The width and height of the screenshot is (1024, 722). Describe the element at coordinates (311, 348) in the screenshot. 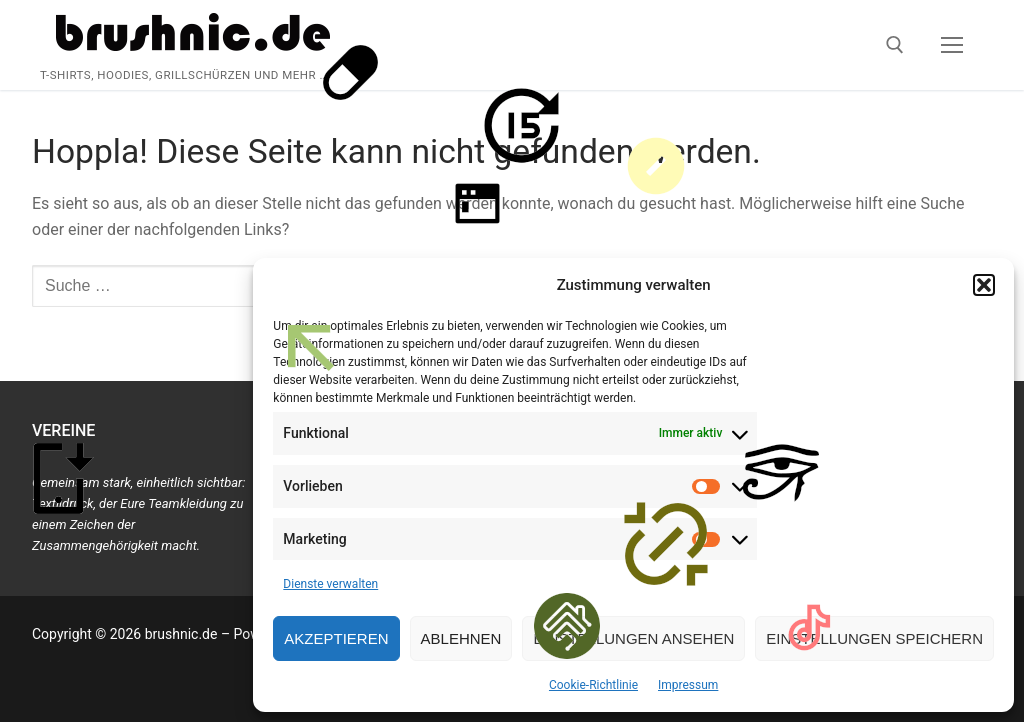

I see `navigate back and up in the interface` at that location.